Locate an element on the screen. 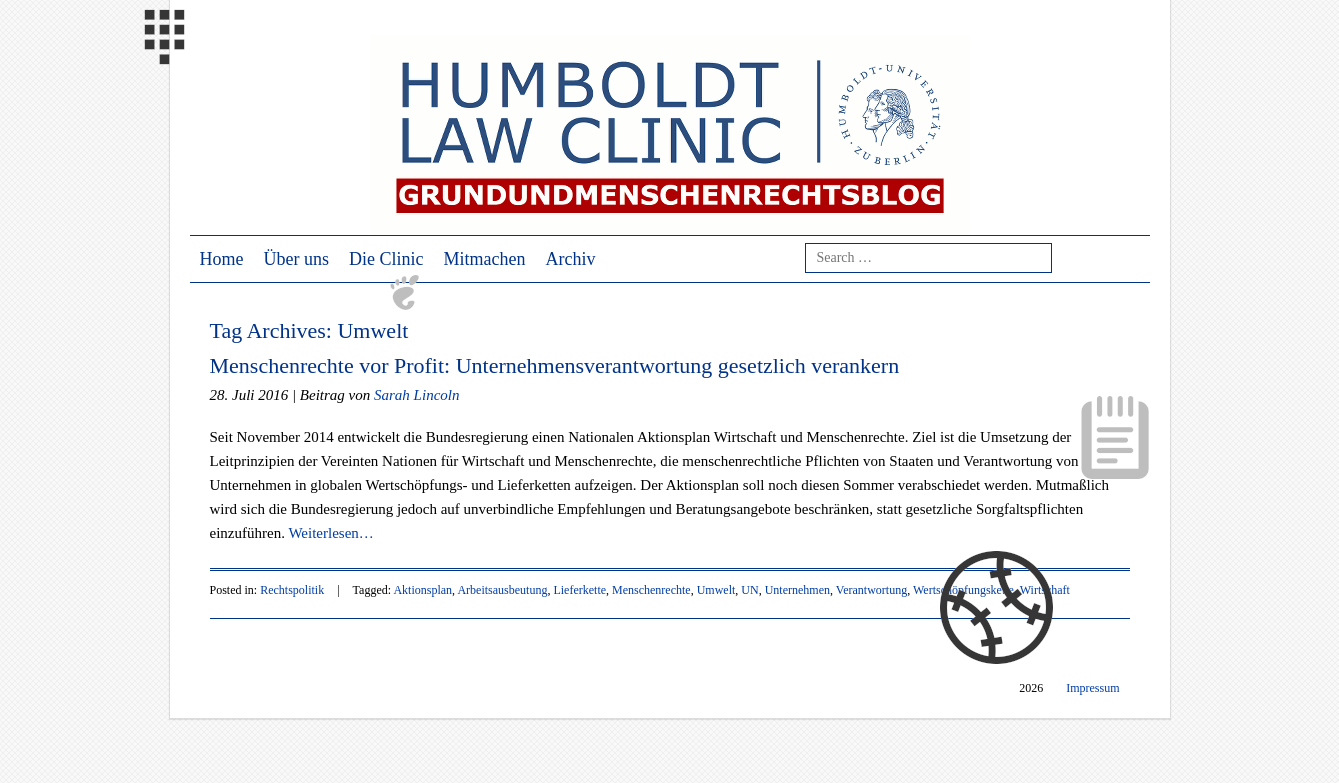  open text editor application is located at coordinates (1112, 437).